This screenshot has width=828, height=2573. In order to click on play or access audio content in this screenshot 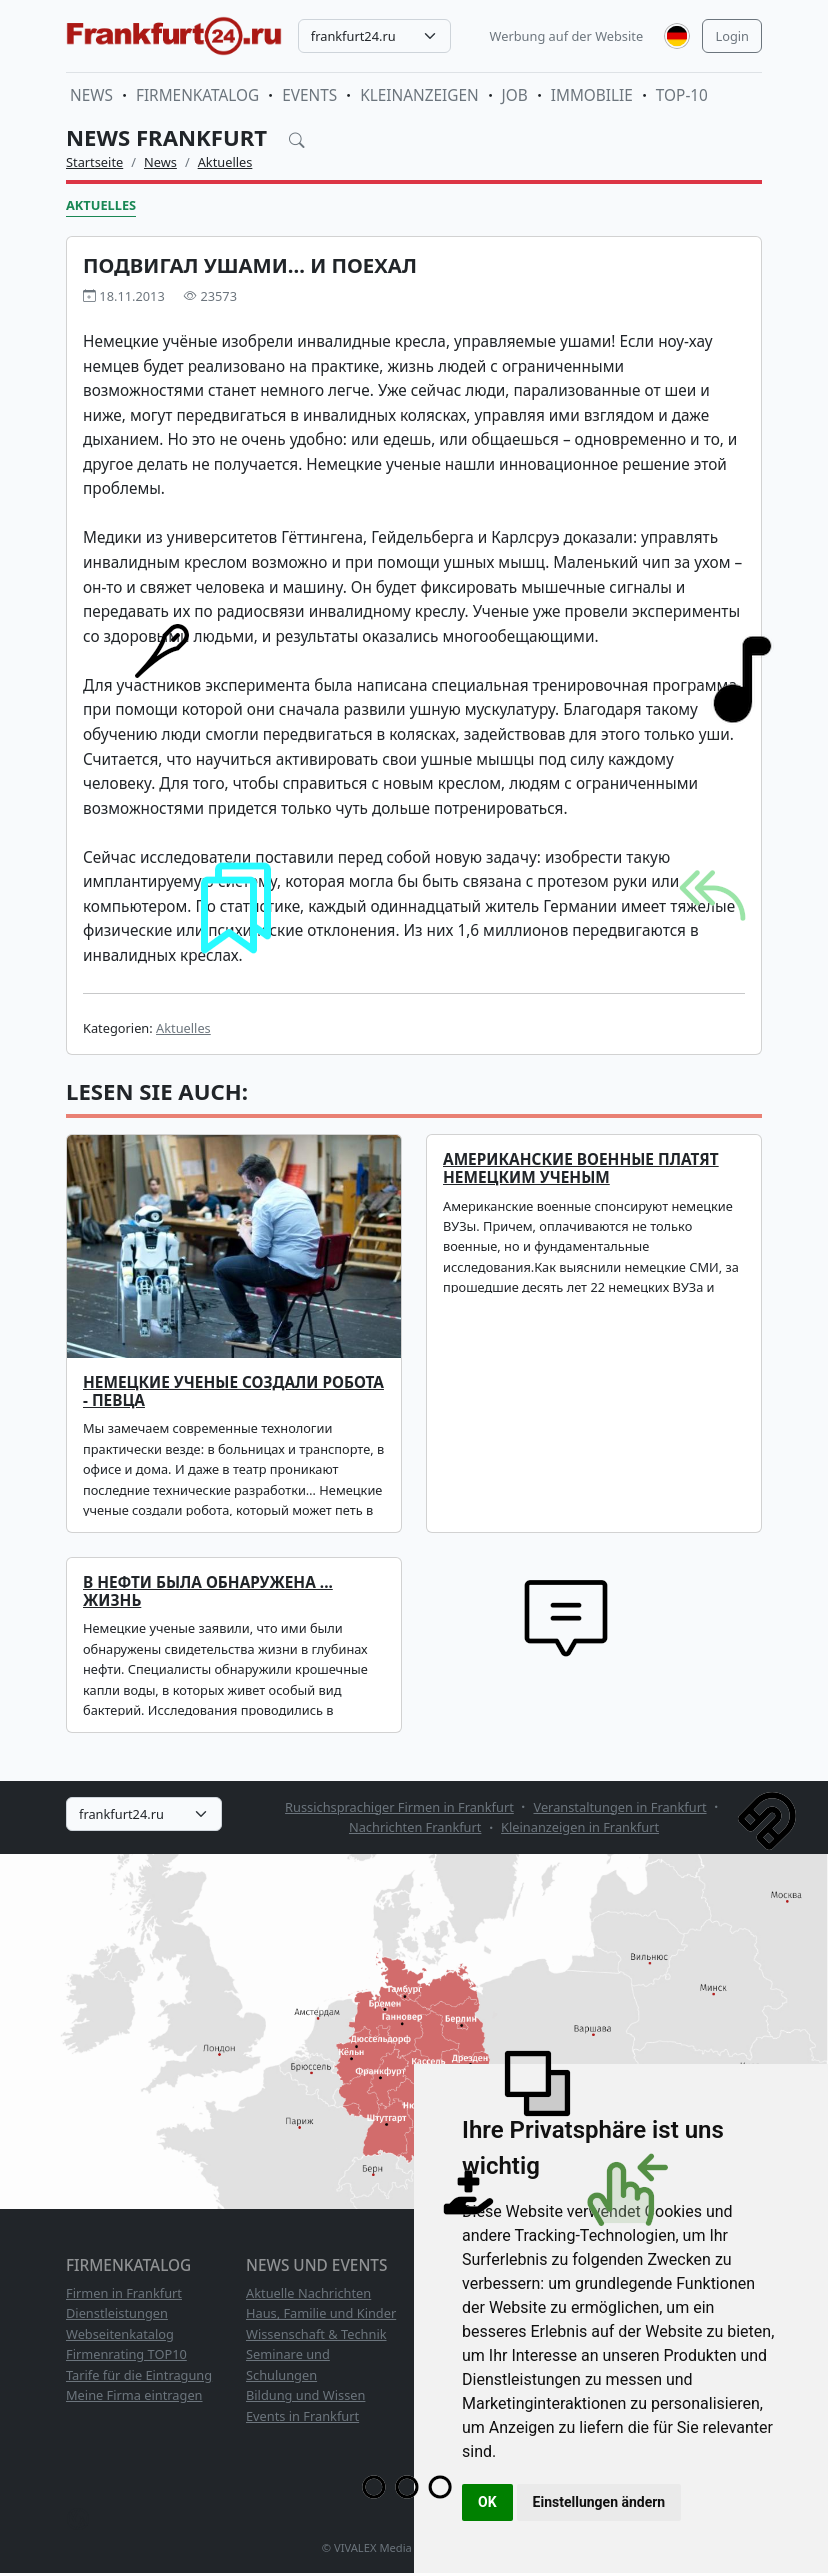, I will do `click(742, 679)`.